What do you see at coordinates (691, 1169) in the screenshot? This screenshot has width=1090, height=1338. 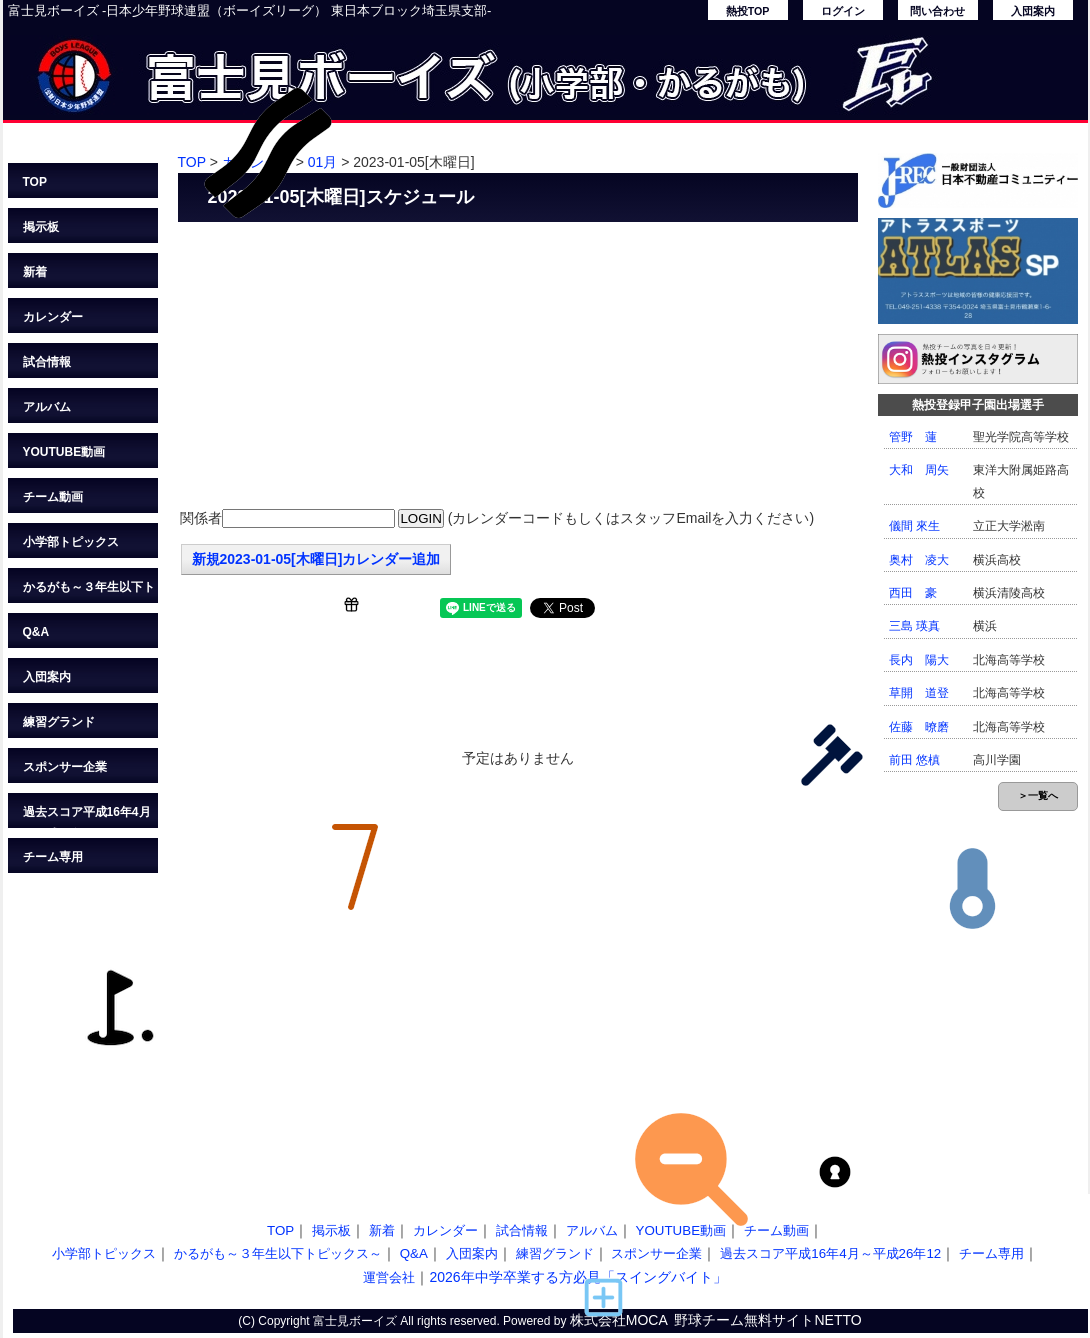 I see `zoom out` at bounding box center [691, 1169].